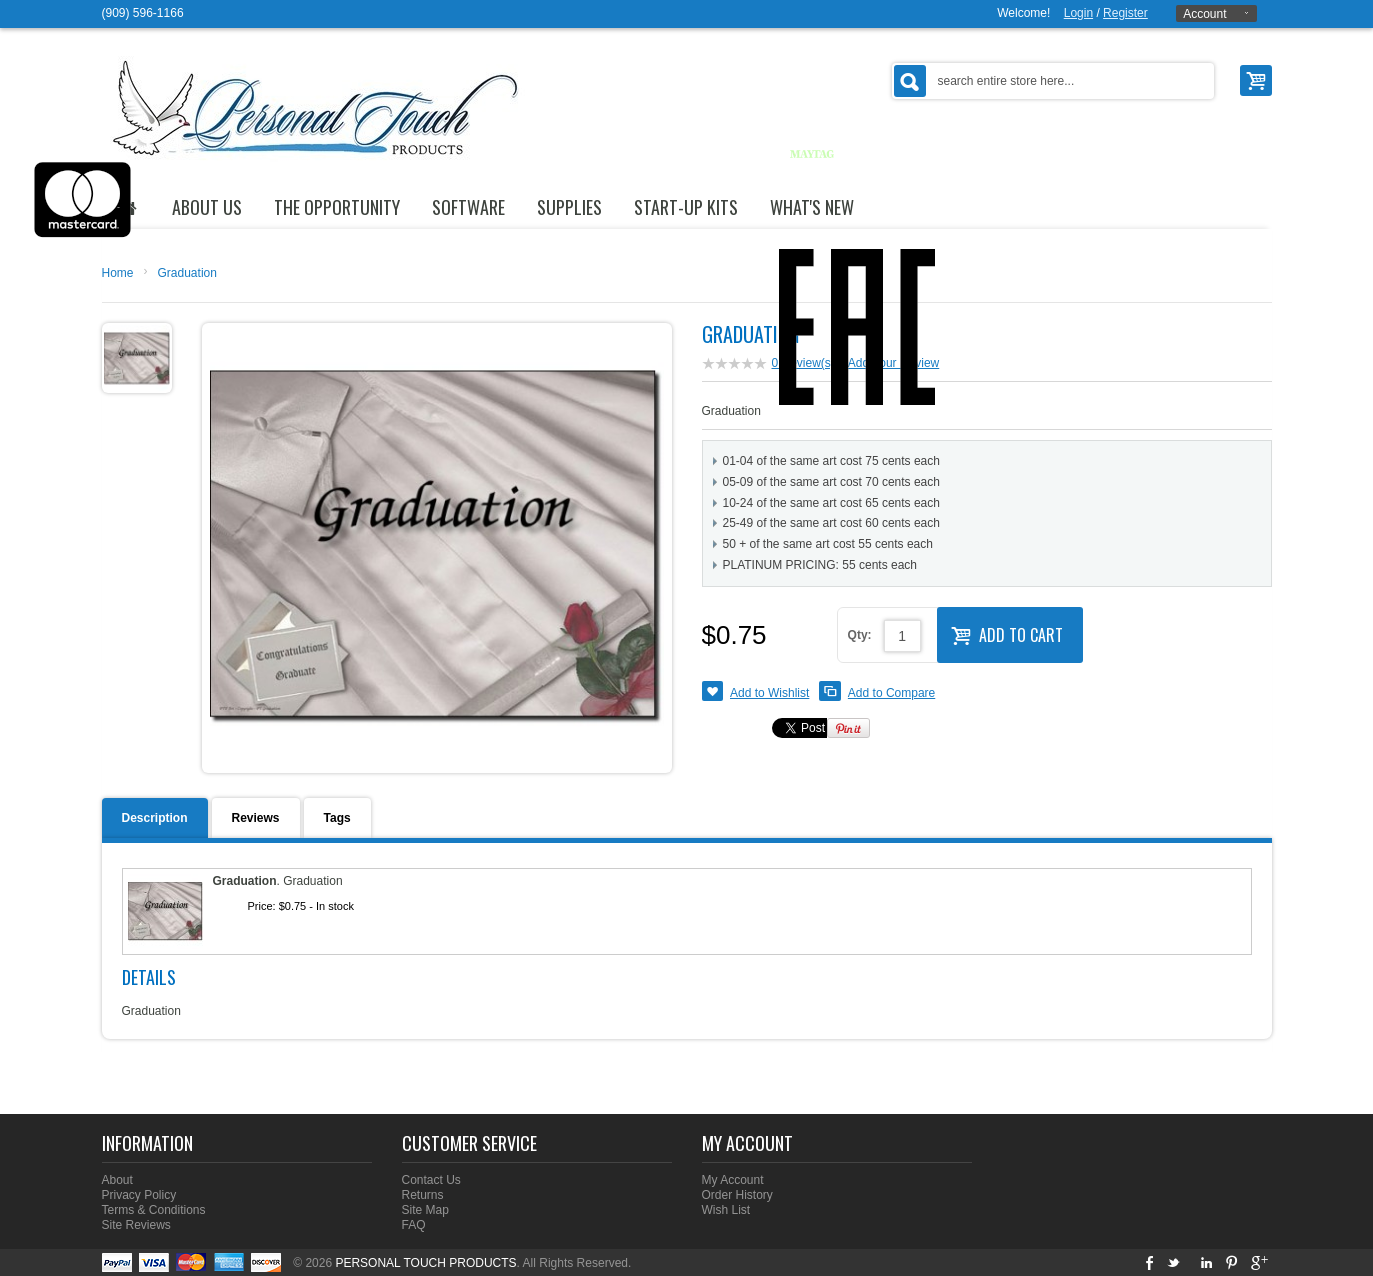 This screenshot has width=1373, height=1276. I want to click on maytag brand logo, so click(812, 154).